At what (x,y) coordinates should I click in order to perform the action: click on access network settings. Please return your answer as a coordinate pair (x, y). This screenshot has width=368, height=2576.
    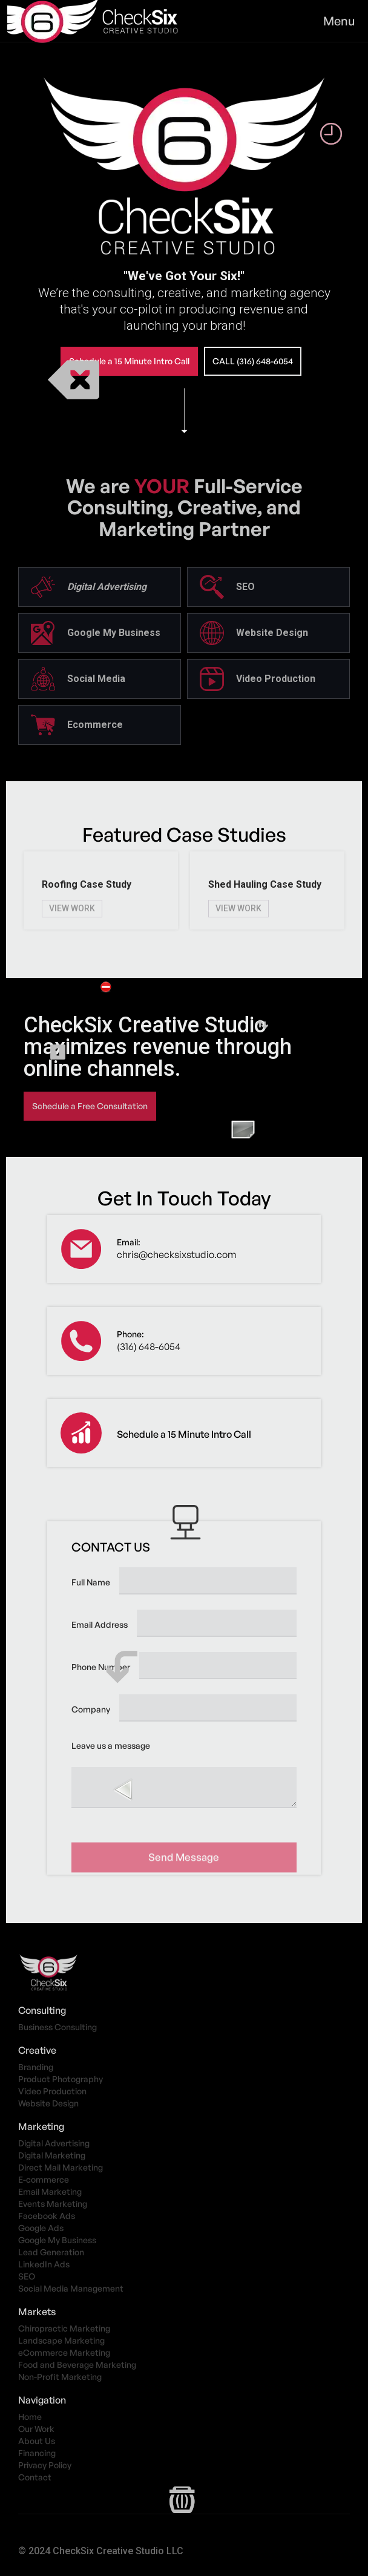
    Looking at the image, I should click on (185, 1522).